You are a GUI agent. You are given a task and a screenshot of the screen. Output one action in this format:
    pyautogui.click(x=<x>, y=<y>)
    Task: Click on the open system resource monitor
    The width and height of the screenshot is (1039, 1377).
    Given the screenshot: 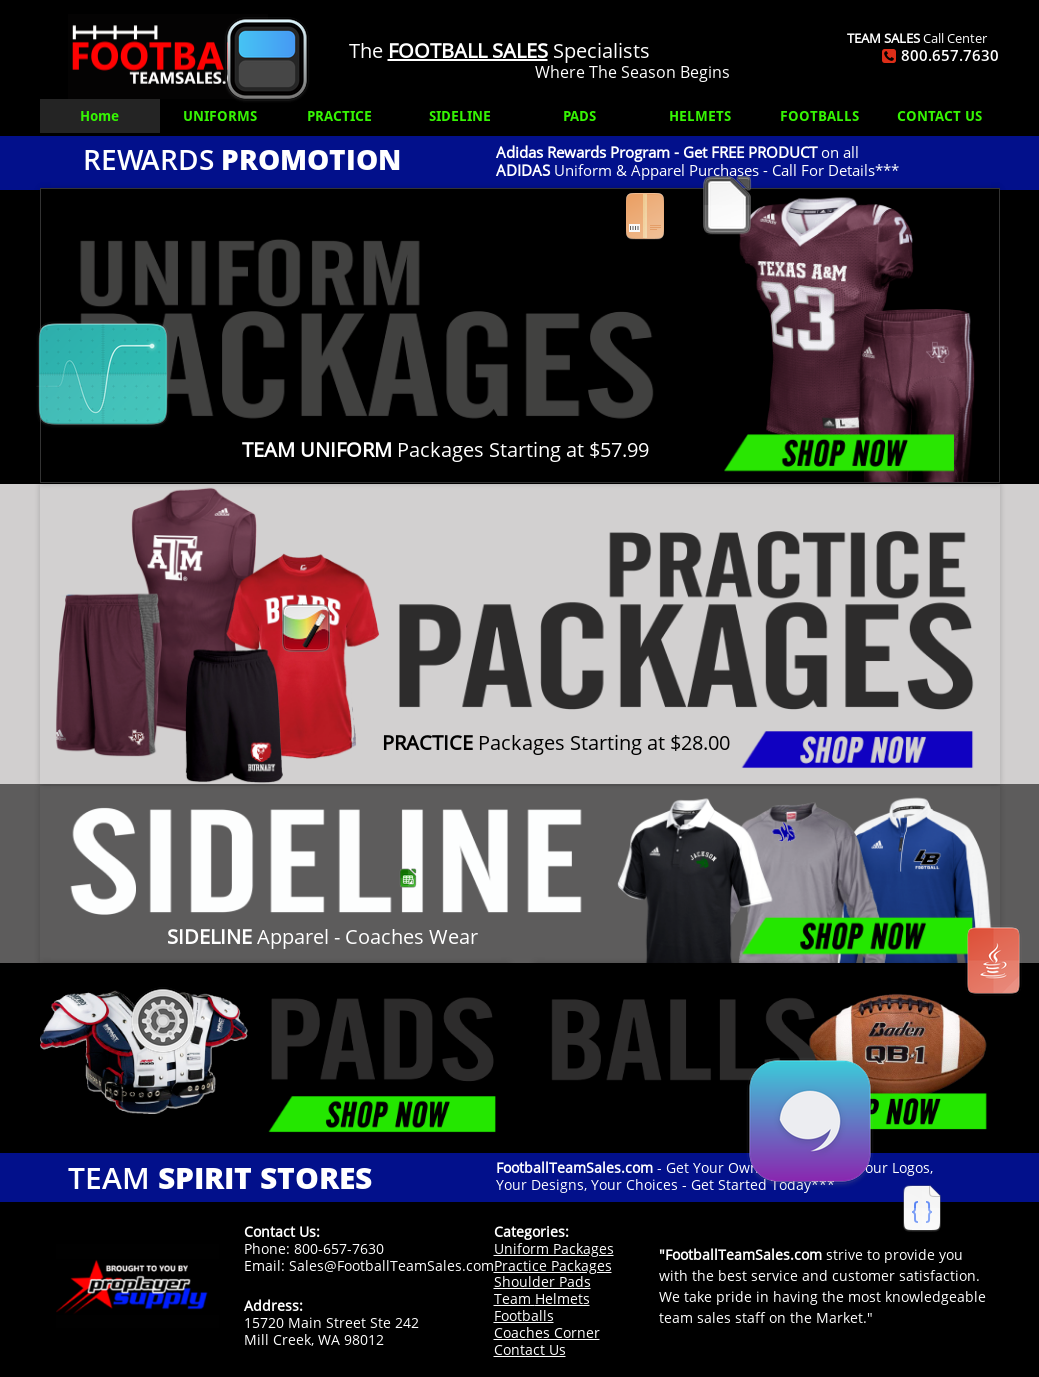 What is the action you would take?
    pyautogui.click(x=103, y=374)
    